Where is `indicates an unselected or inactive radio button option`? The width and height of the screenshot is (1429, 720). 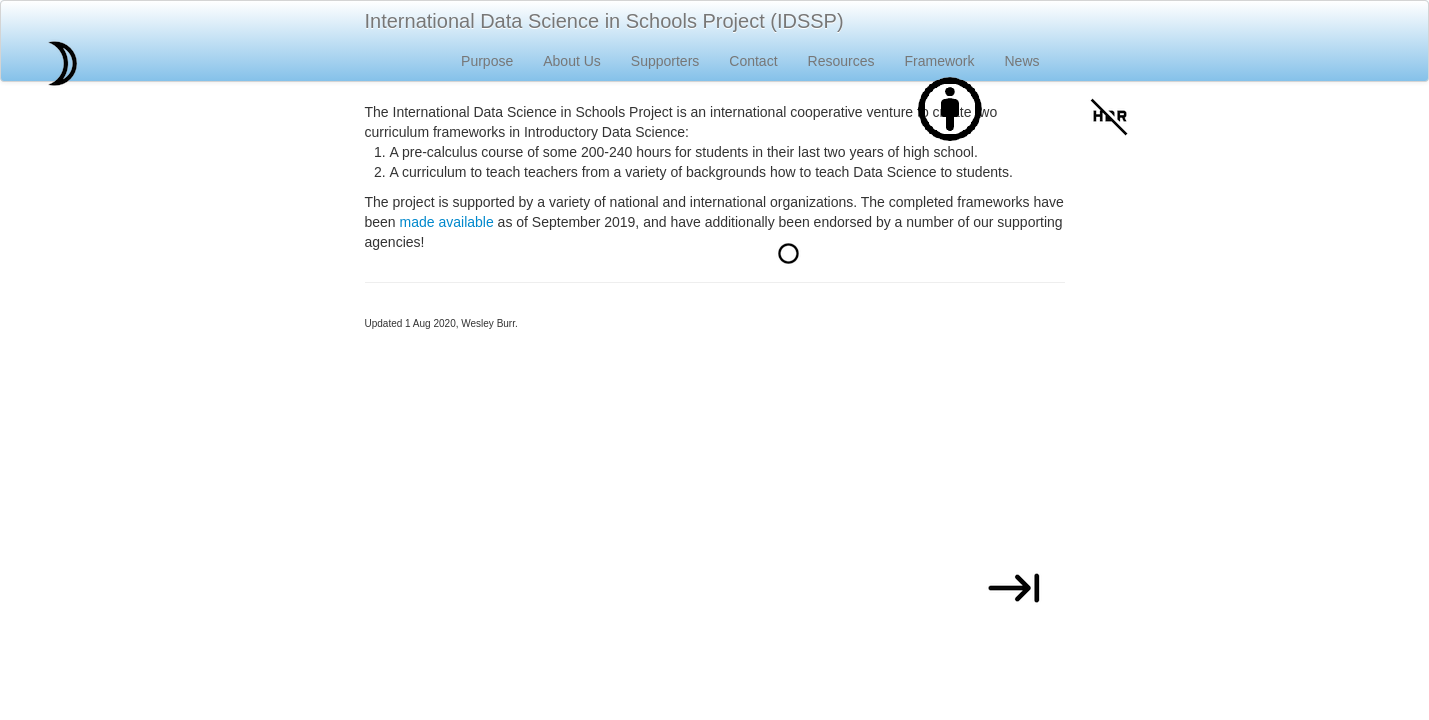 indicates an unselected or inactive radio button option is located at coordinates (788, 253).